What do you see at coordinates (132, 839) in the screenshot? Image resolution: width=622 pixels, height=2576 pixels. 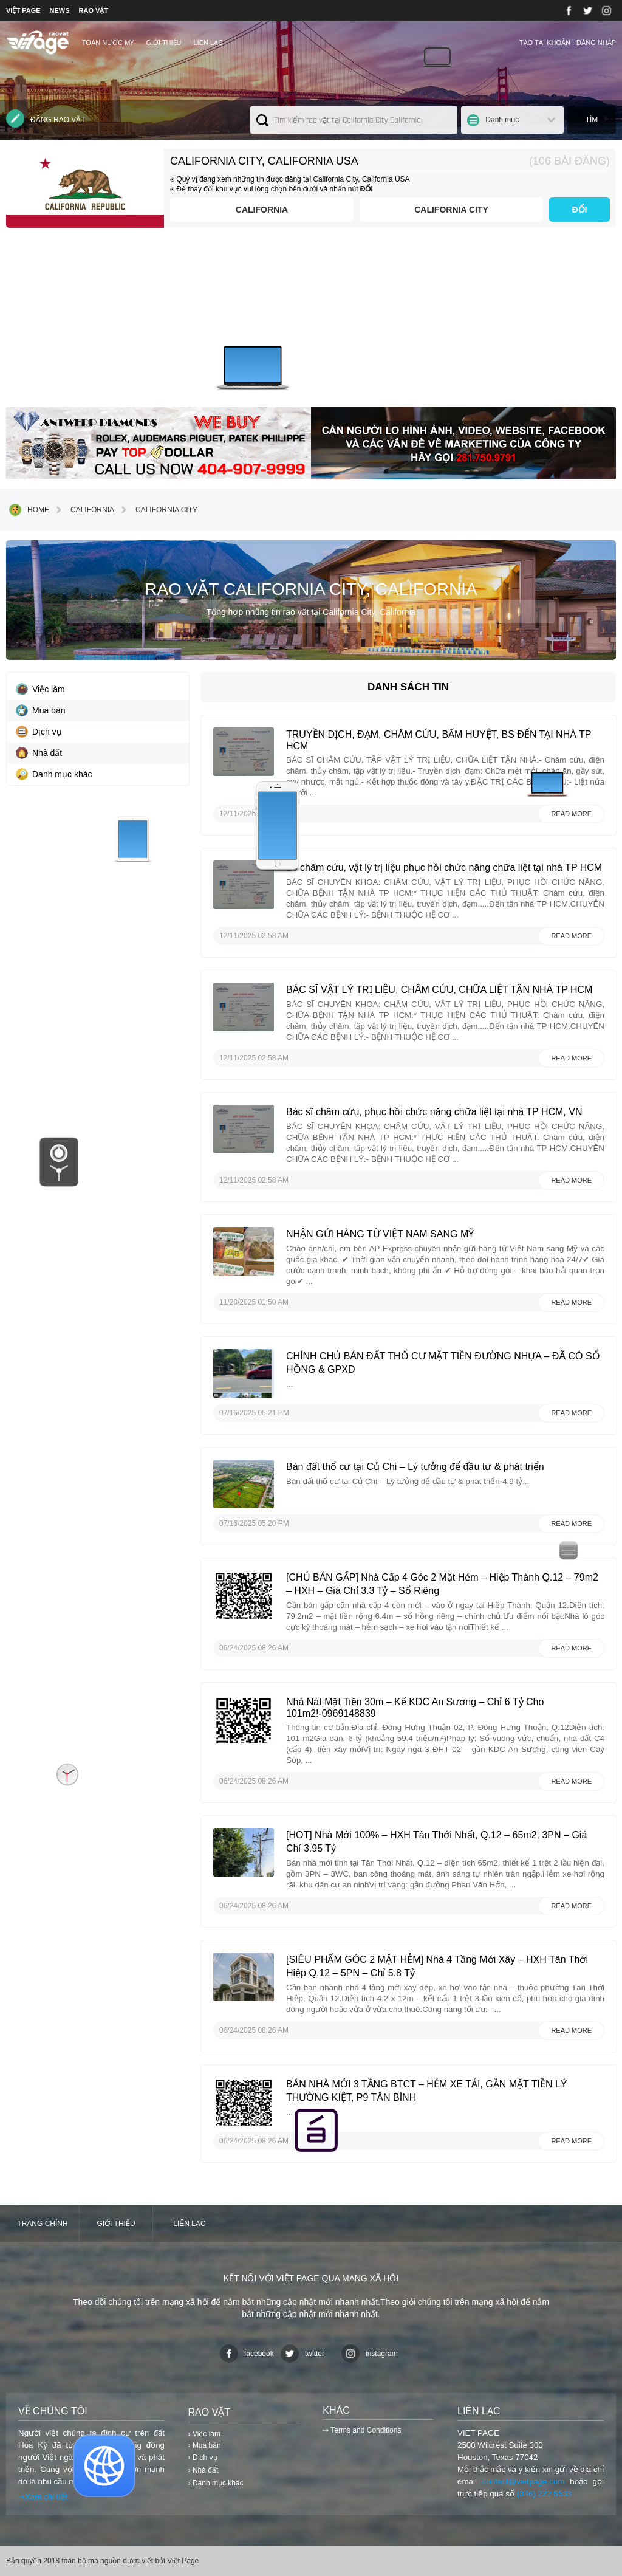 I see `manage connected iPad device` at bounding box center [132, 839].